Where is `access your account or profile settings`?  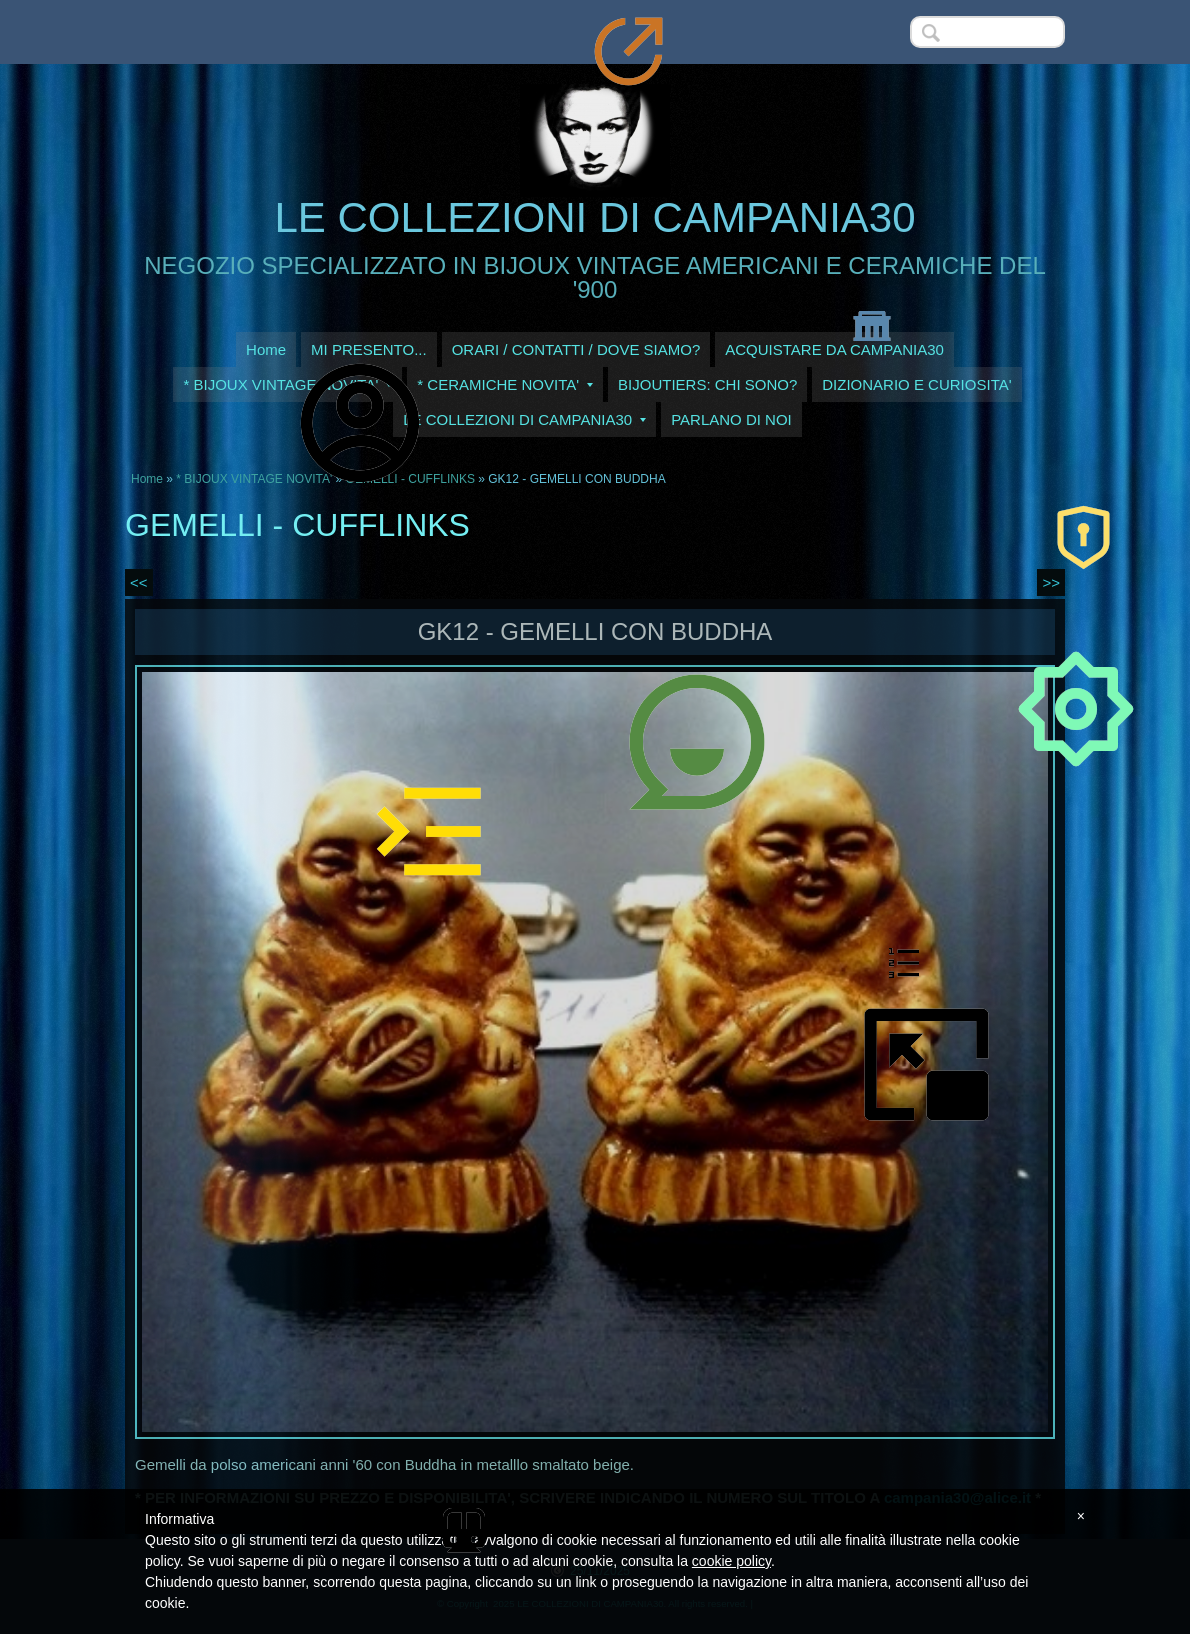 access your account or profile settings is located at coordinates (360, 423).